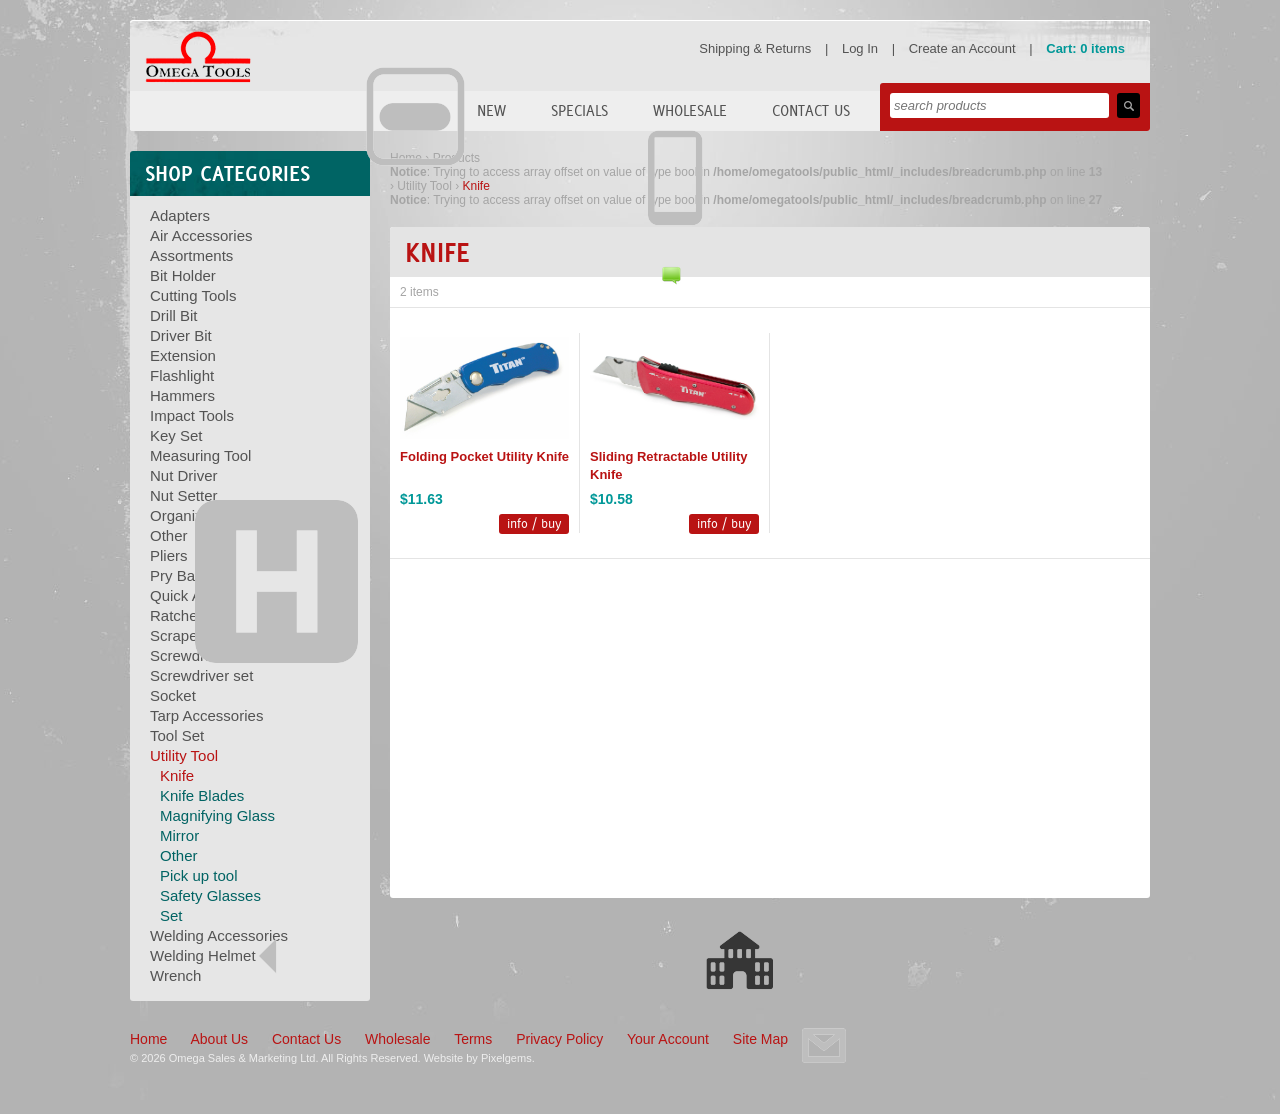 The image size is (1280, 1114). What do you see at coordinates (671, 275) in the screenshot?
I see `indicates user is online and available` at bounding box center [671, 275].